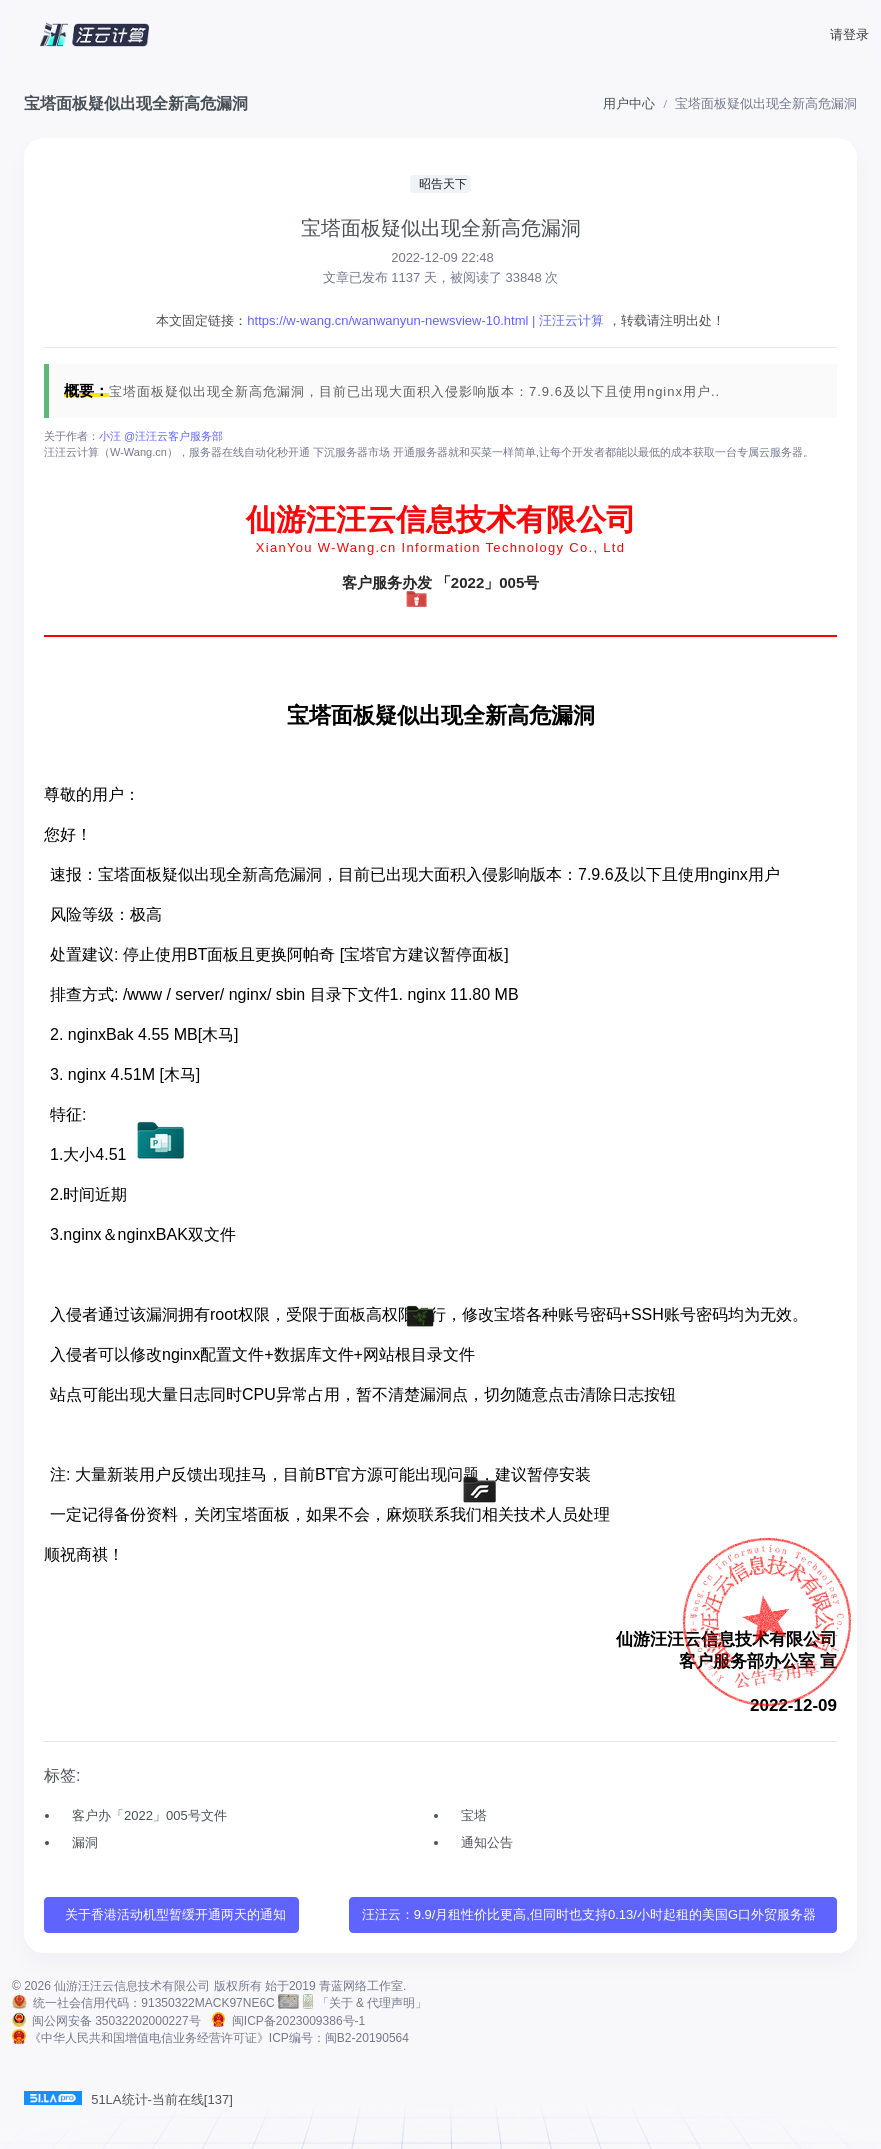 The height and width of the screenshot is (2149, 881). Describe the element at coordinates (420, 1317) in the screenshot. I see `open razer gaming software folder` at that location.